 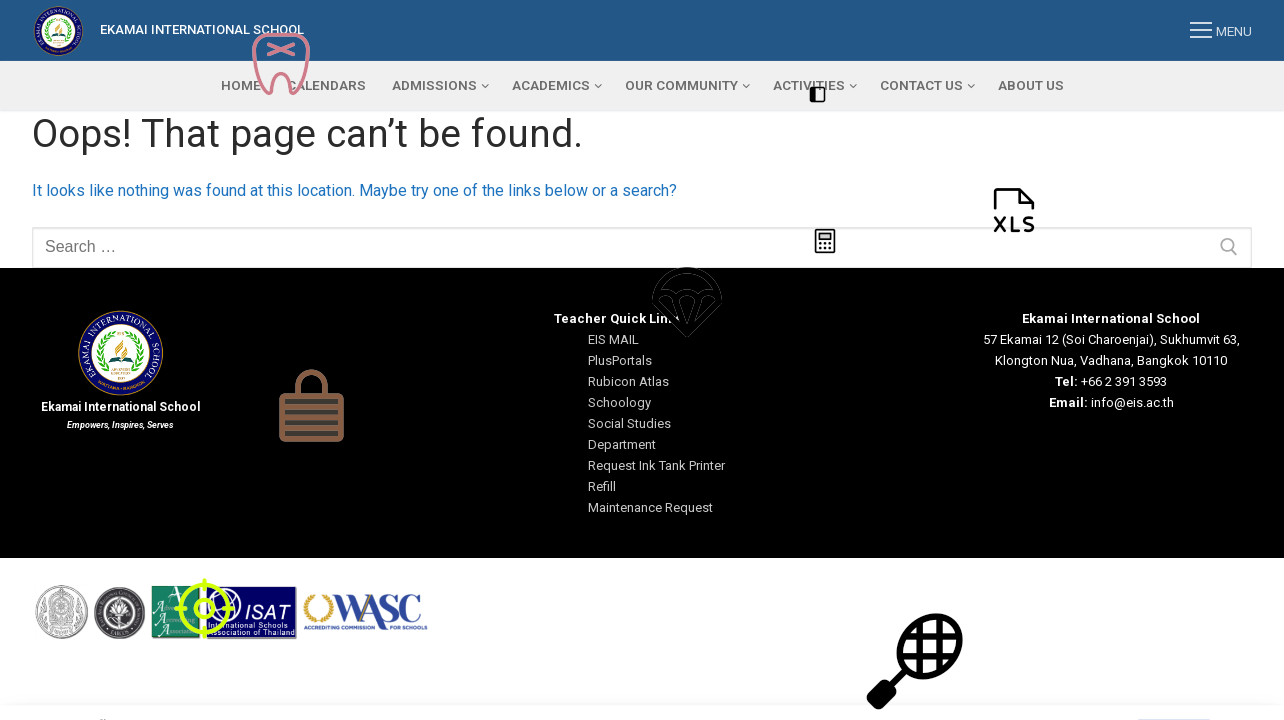 I want to click on center map on current location, so click(x=204, y=608).